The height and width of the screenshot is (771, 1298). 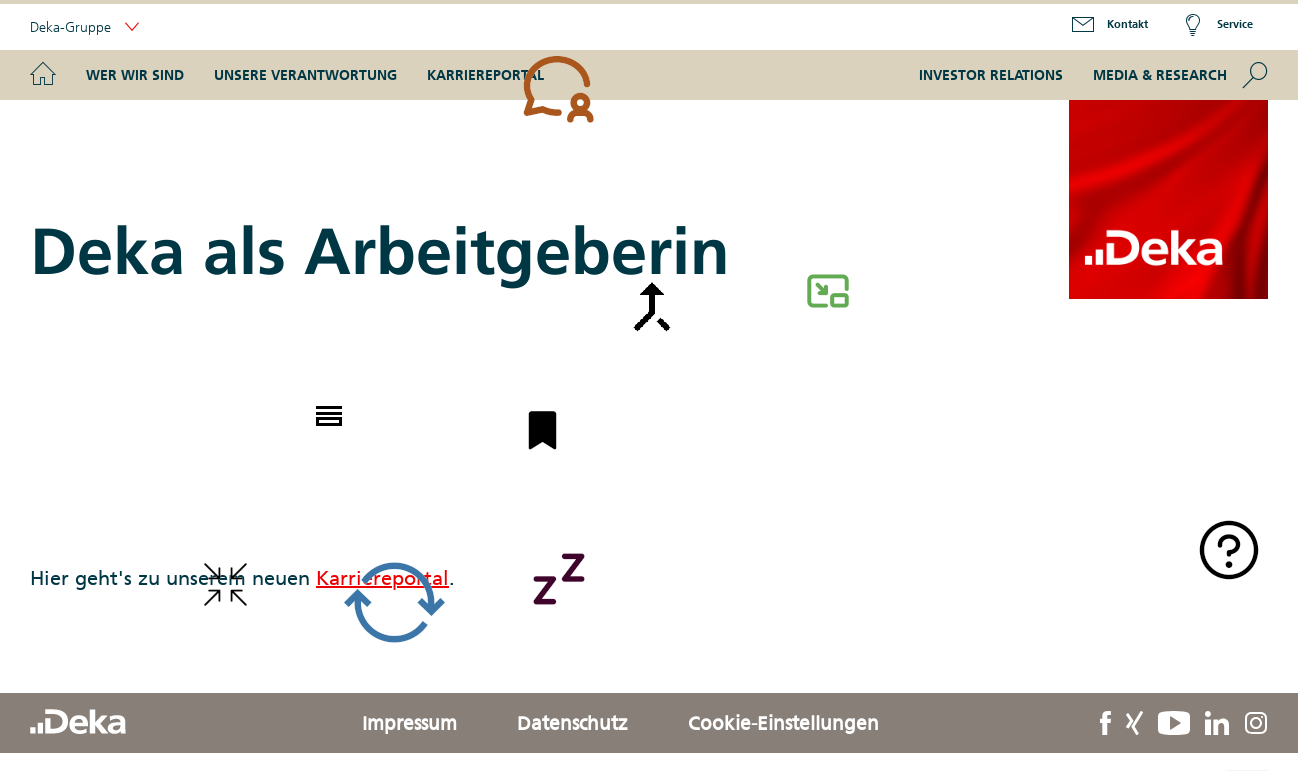 What do you see at coordinates (559, 579) in the screenshot?
I see `indicates sleep mode or inactive state` at bounding box center [559, 579].